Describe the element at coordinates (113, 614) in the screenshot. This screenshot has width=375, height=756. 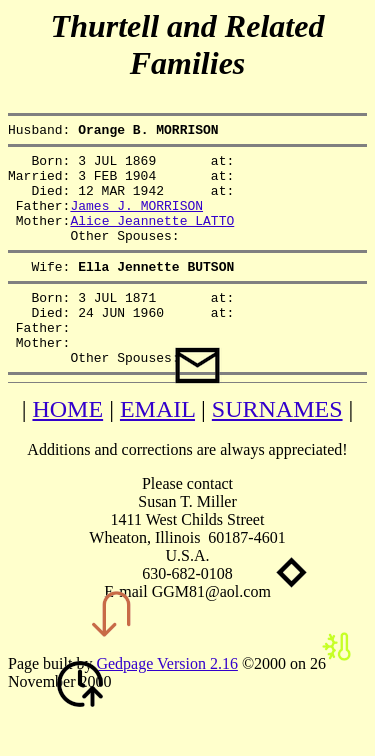
I see `undo or go back to previous state` at that location.